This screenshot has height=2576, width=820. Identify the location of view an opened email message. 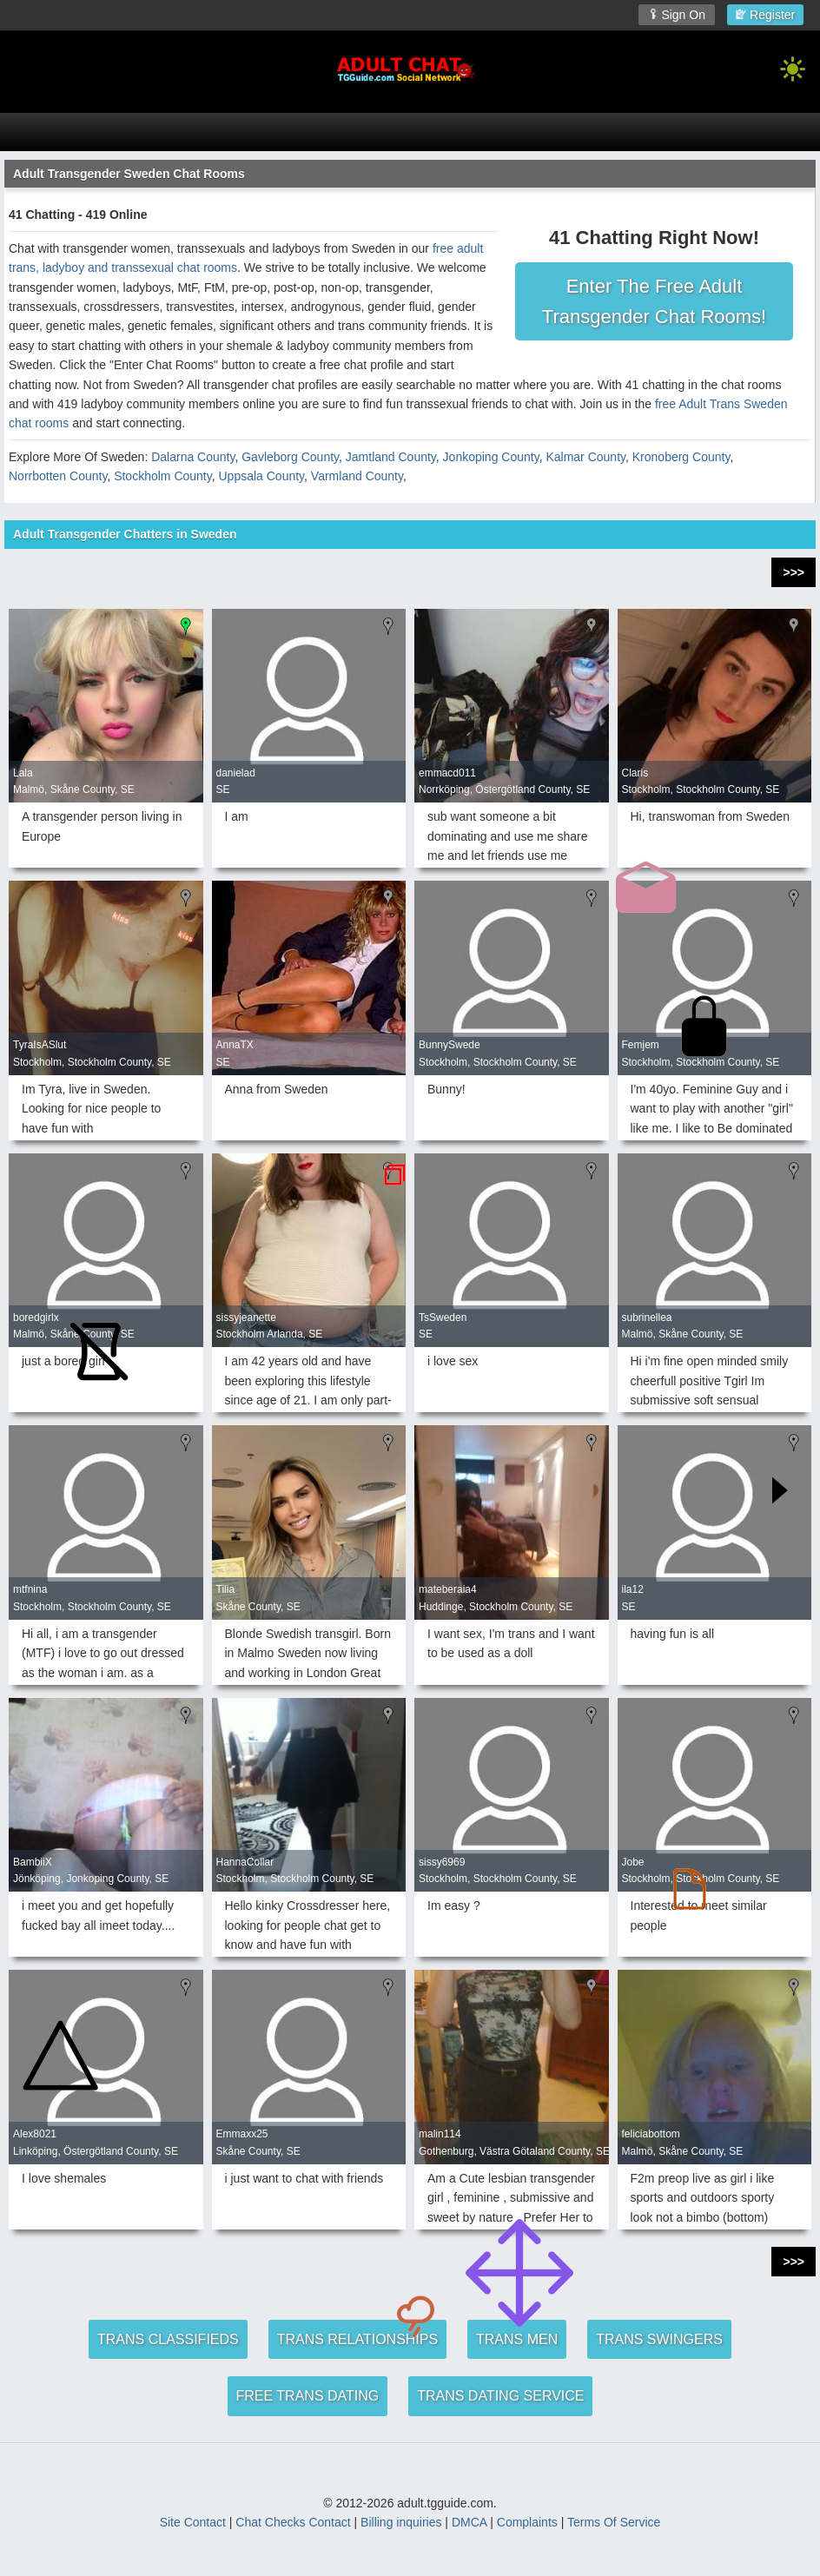
(645, 887).